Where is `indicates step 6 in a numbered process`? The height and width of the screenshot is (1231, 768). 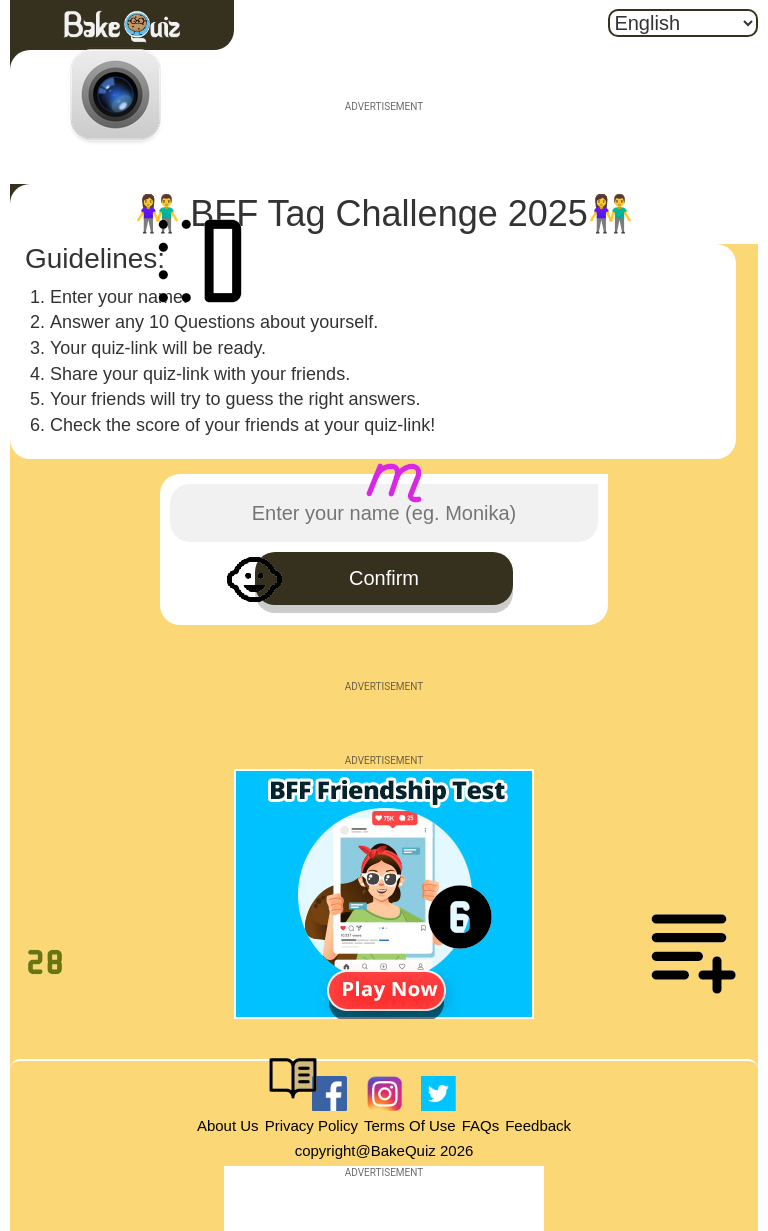
indicates step 6 in a numbered process is located at coordinates (460, 917).